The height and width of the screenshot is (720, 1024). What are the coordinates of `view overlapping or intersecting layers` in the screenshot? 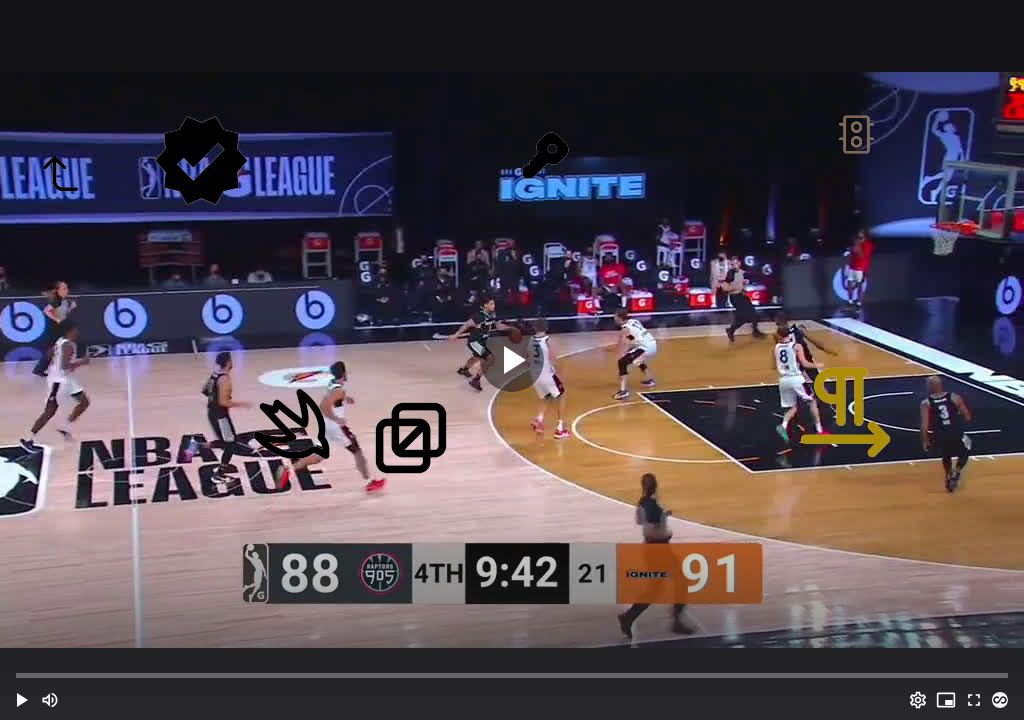 It's located at (411, 438).